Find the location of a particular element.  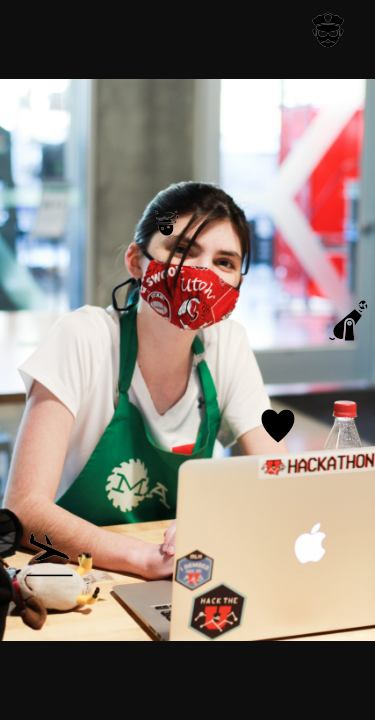

launch a stunt or action mini-game is located at coordinates (349, 320).